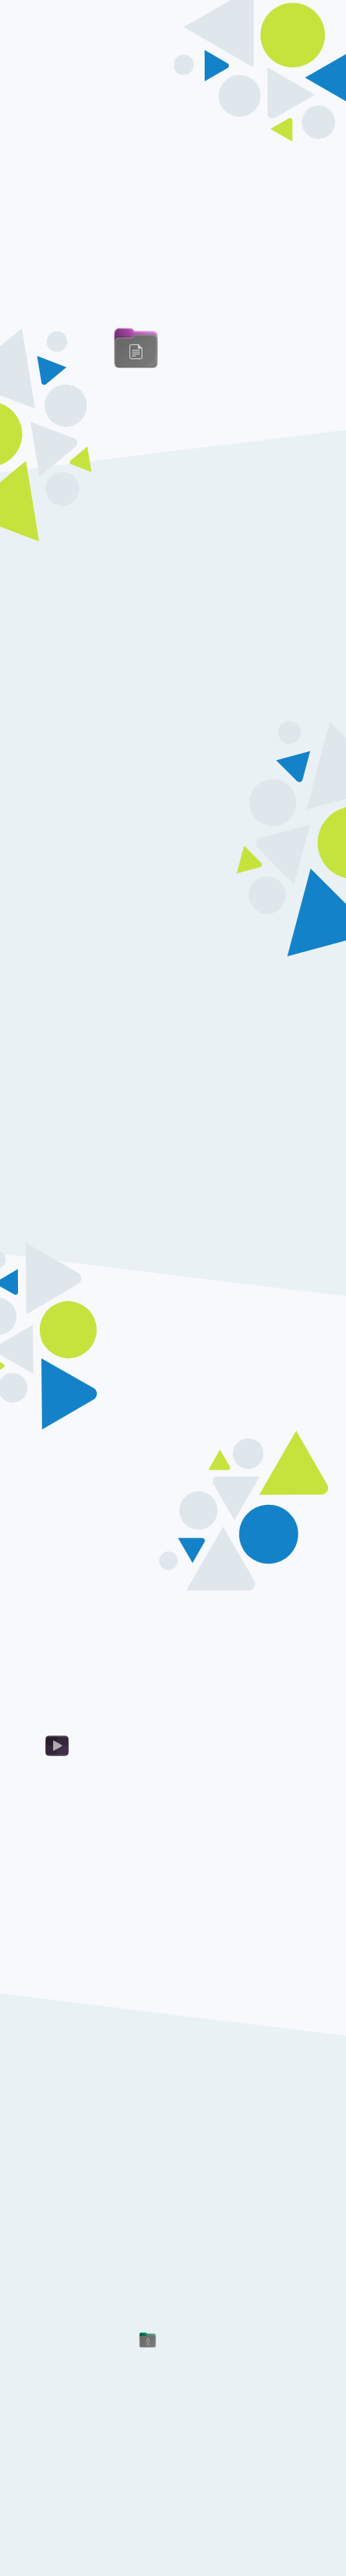 This screenshot has width=346, height=2576. What do you see at coordinates (148, 2340) in the screenshot?
I see `open your downloads folder` at bounding box center [148, 2340].